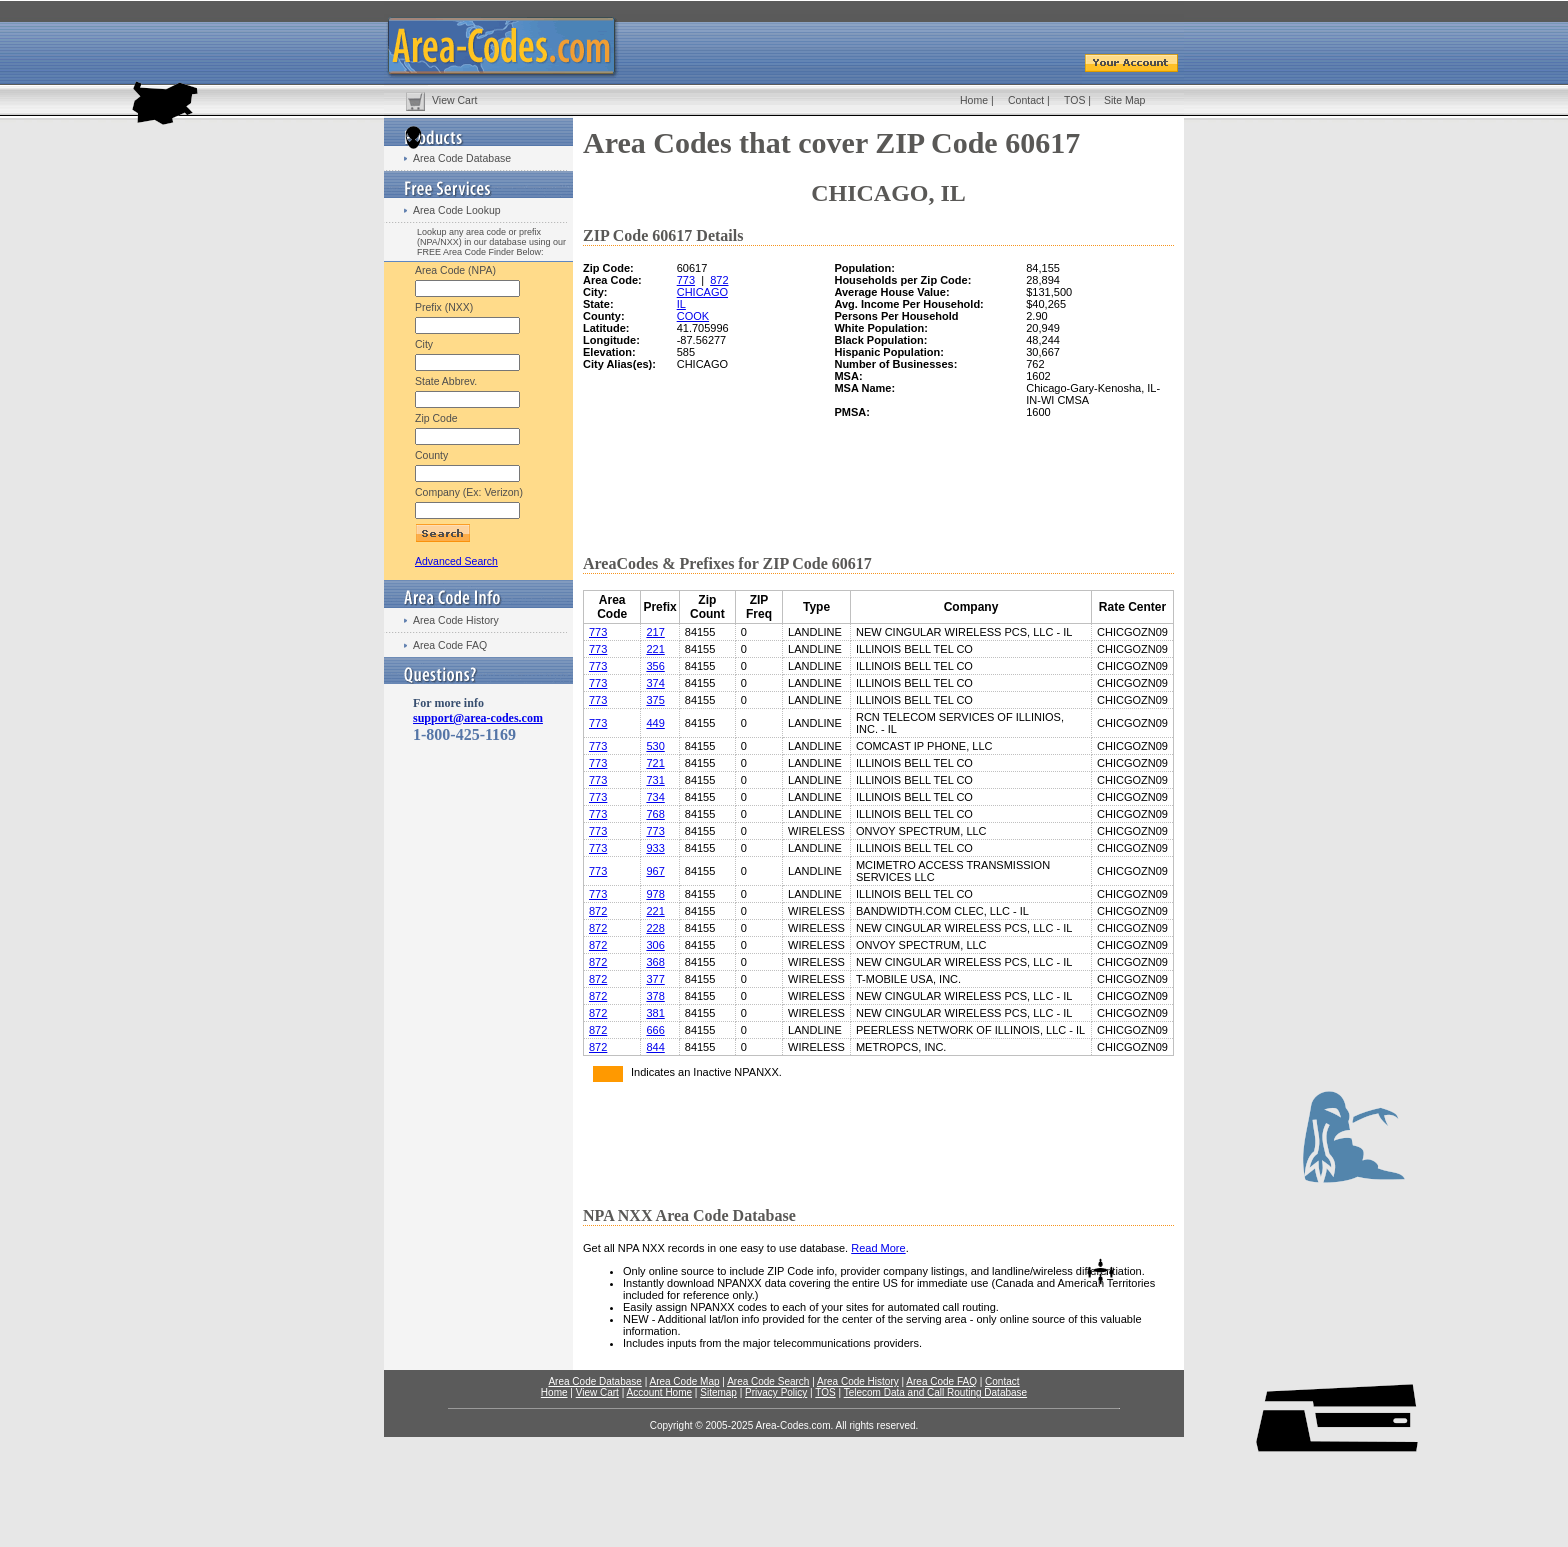 This screenshot has height=1547, width=1568. Describe the element at coordinates (1354, 1137) in the screenshot. I see `slug creature enemy in a game interface` at that location.